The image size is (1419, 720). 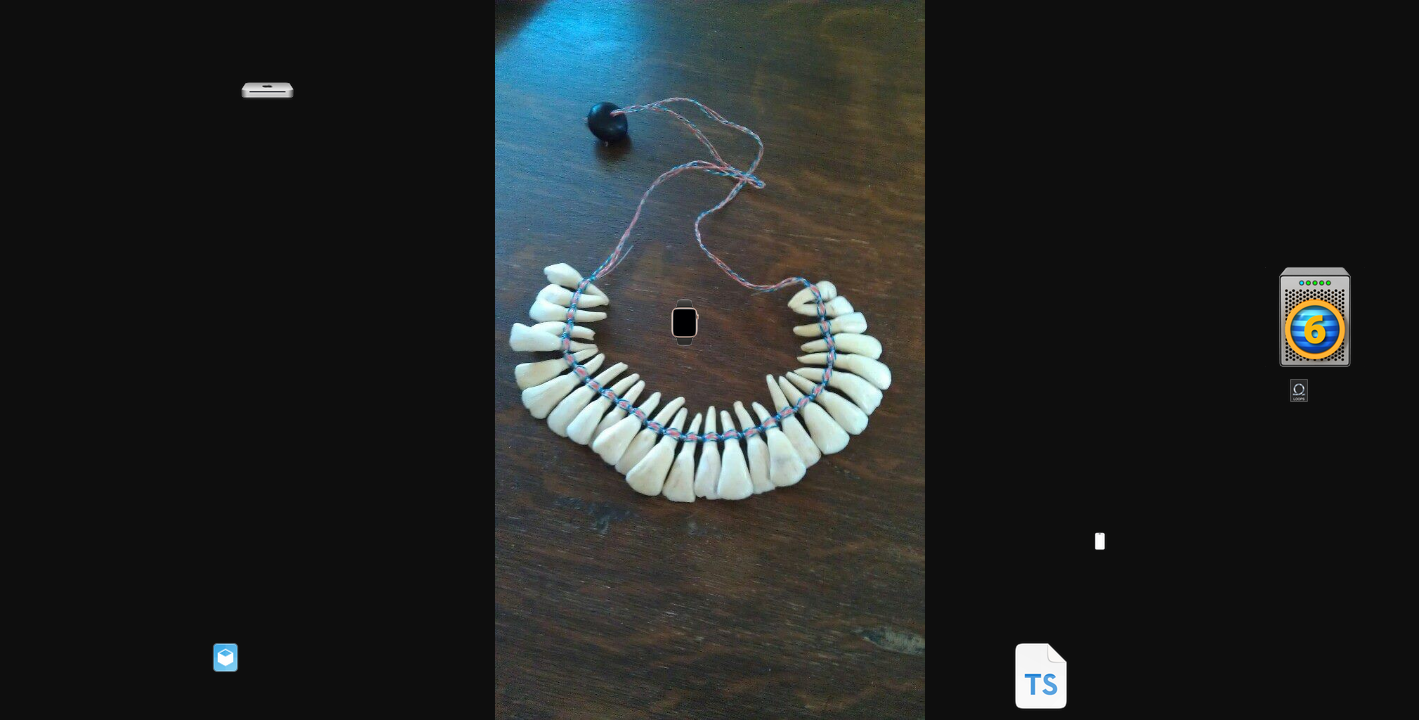 I want to click on manage Apple Loops storage in GarageBand, so click(x=1299, y=391).